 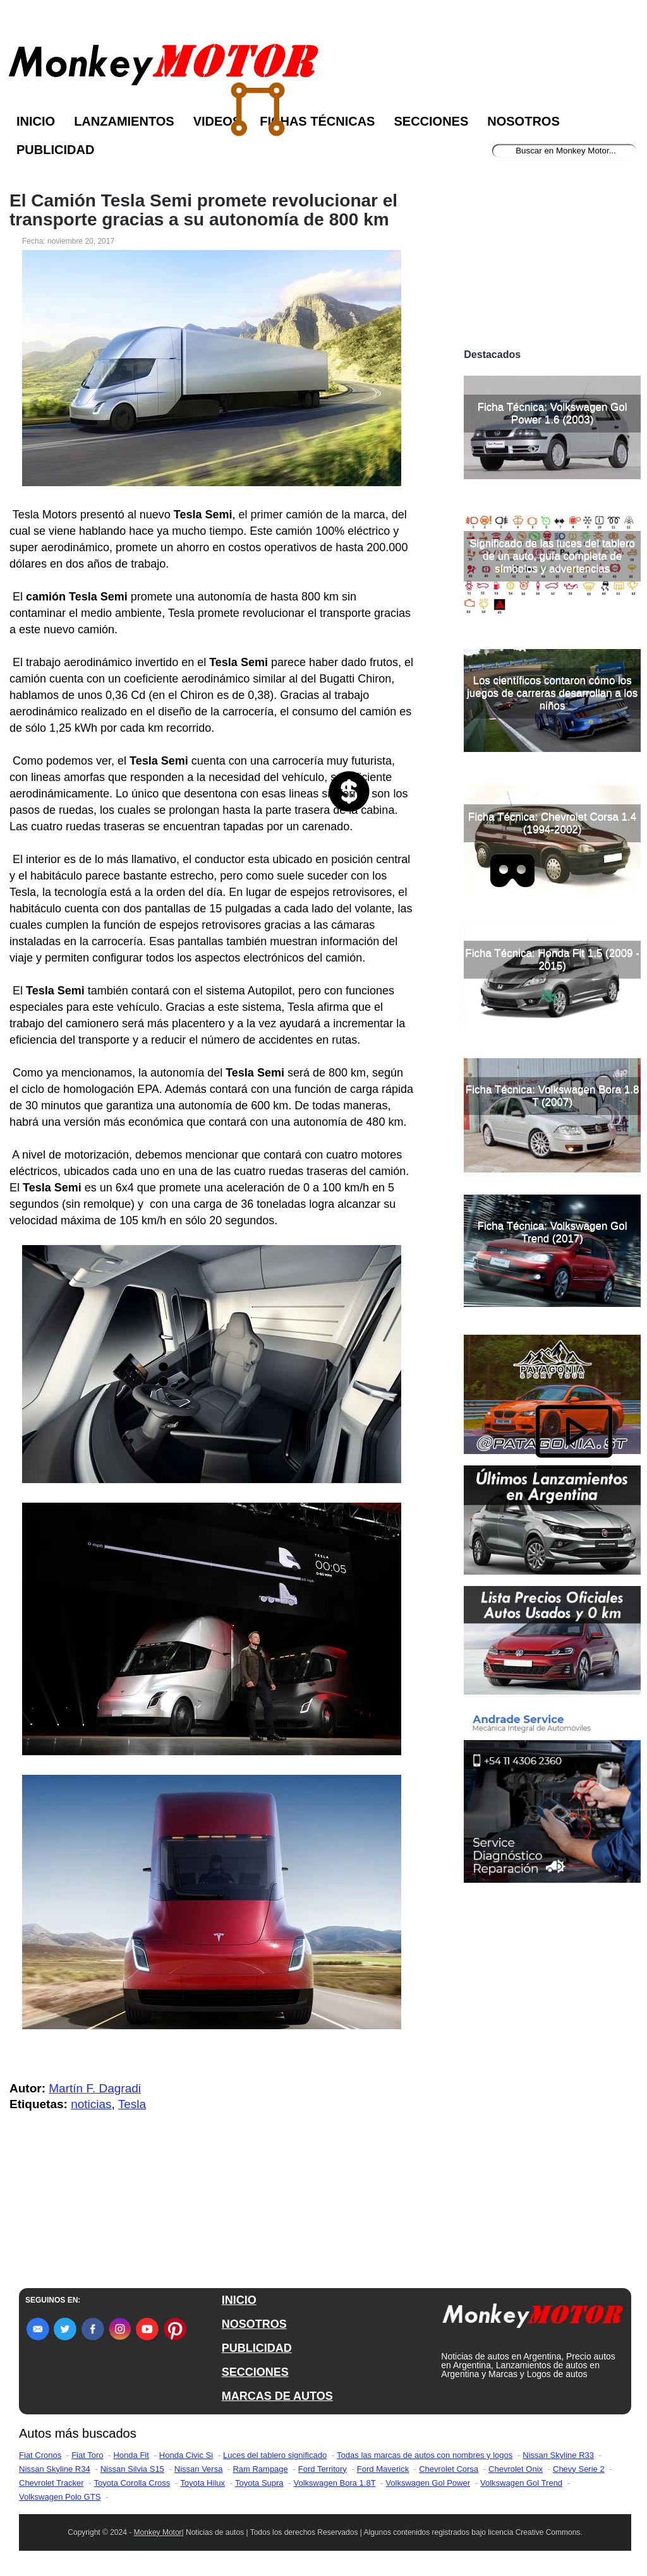 I want to click on access more options or actions, so click(x=163, y=1374).